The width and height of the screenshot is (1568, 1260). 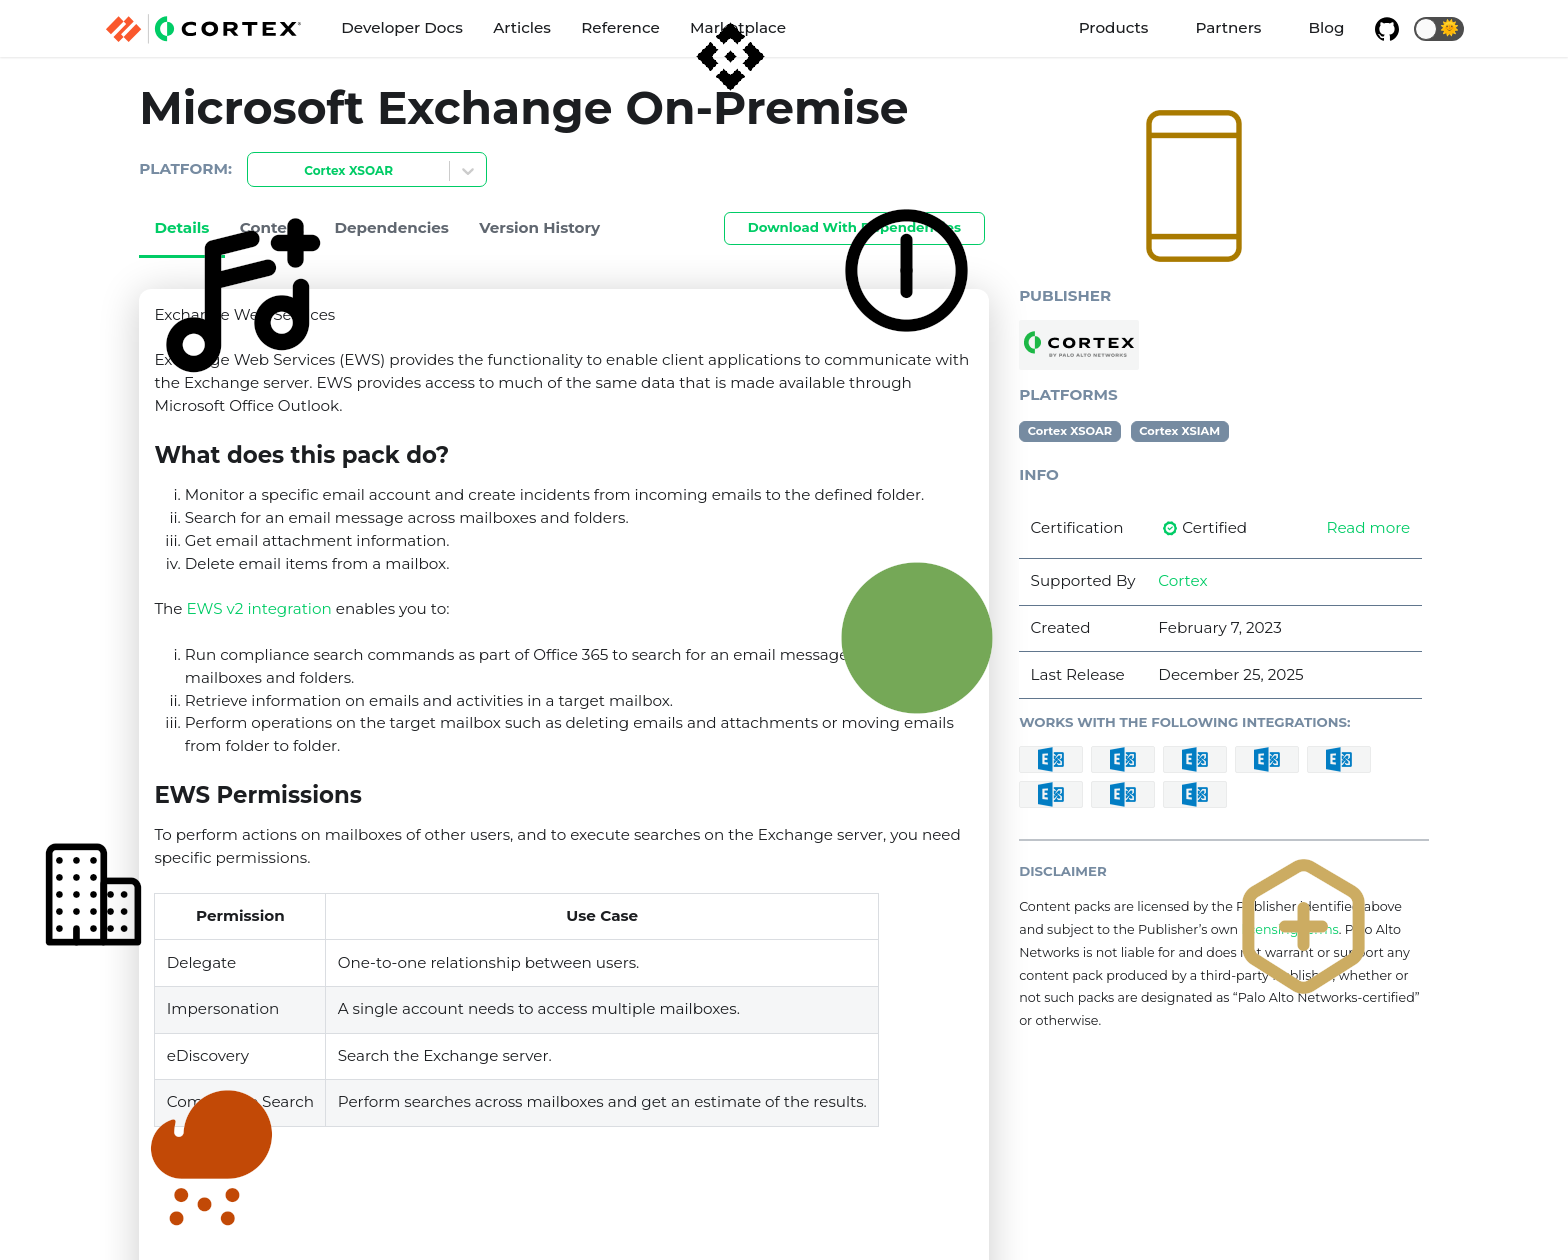 I want to click on indicates snowy weather conditions, so click(x=211, y=1155).